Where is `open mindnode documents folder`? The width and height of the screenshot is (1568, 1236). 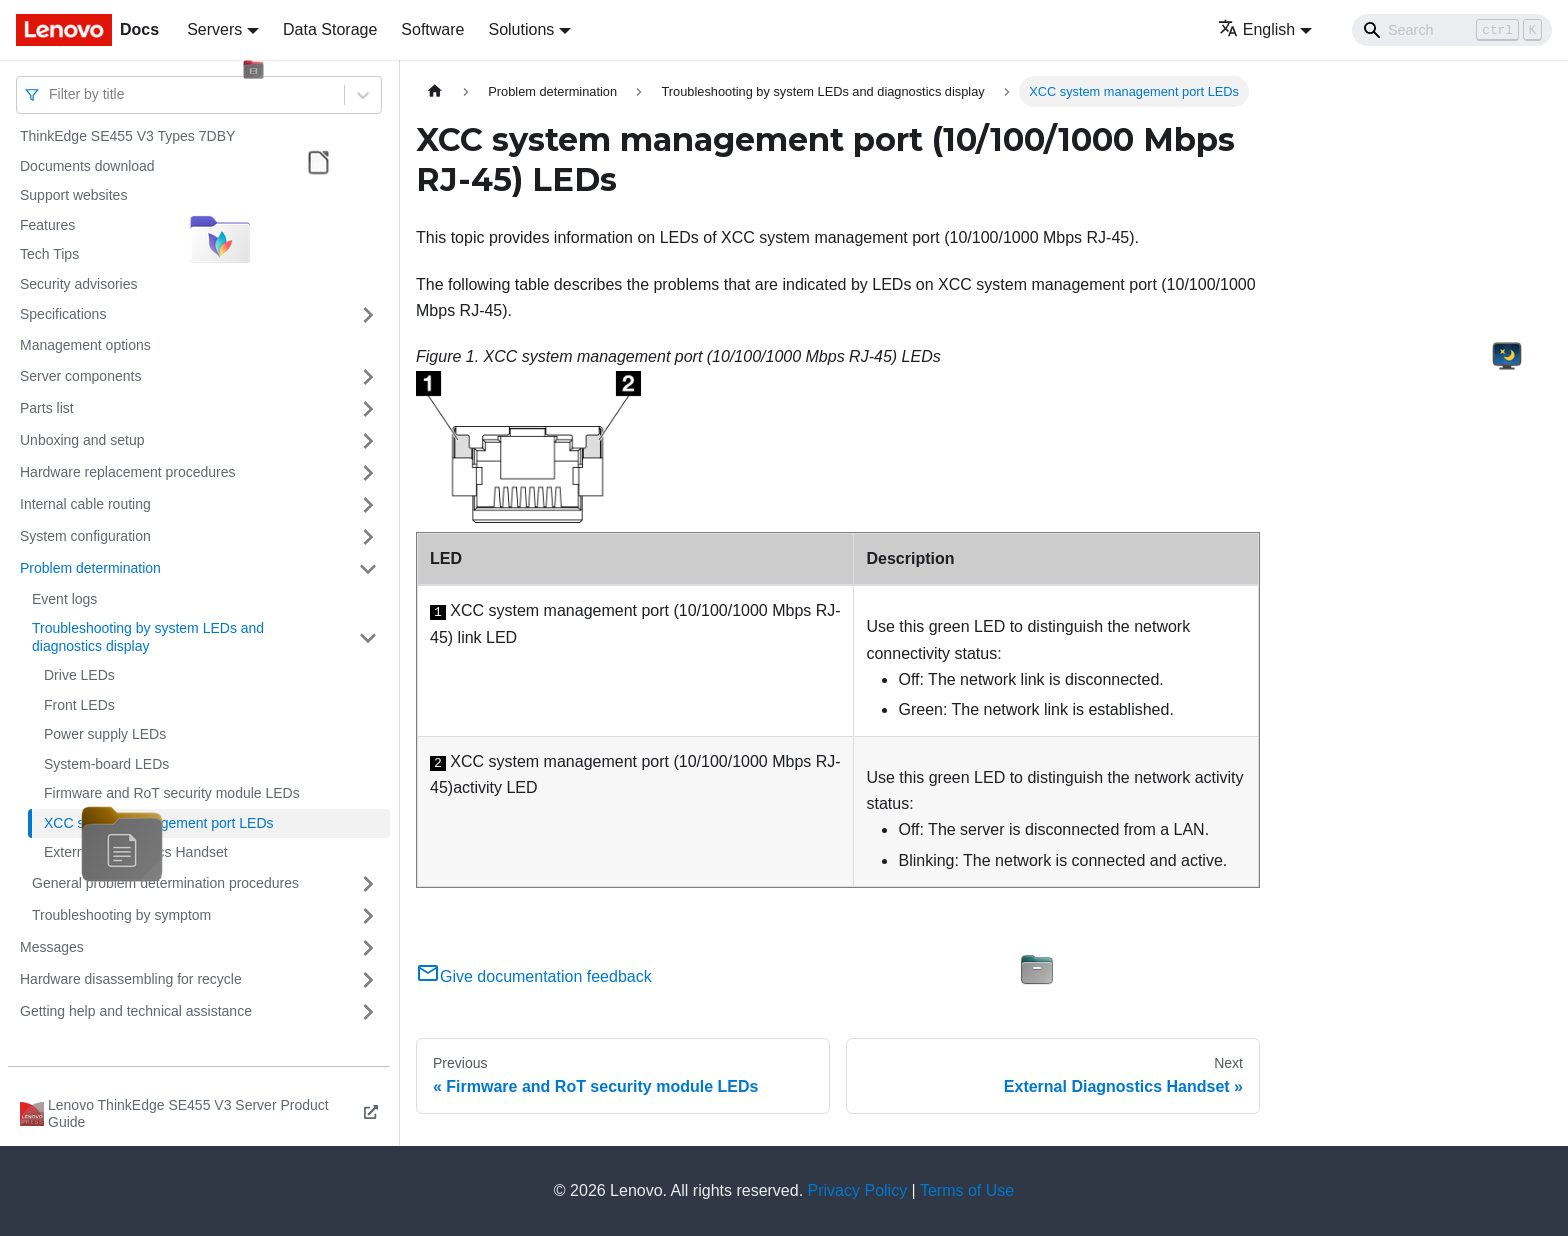 open mindnode documents folder is located at coordinates (220, 241).